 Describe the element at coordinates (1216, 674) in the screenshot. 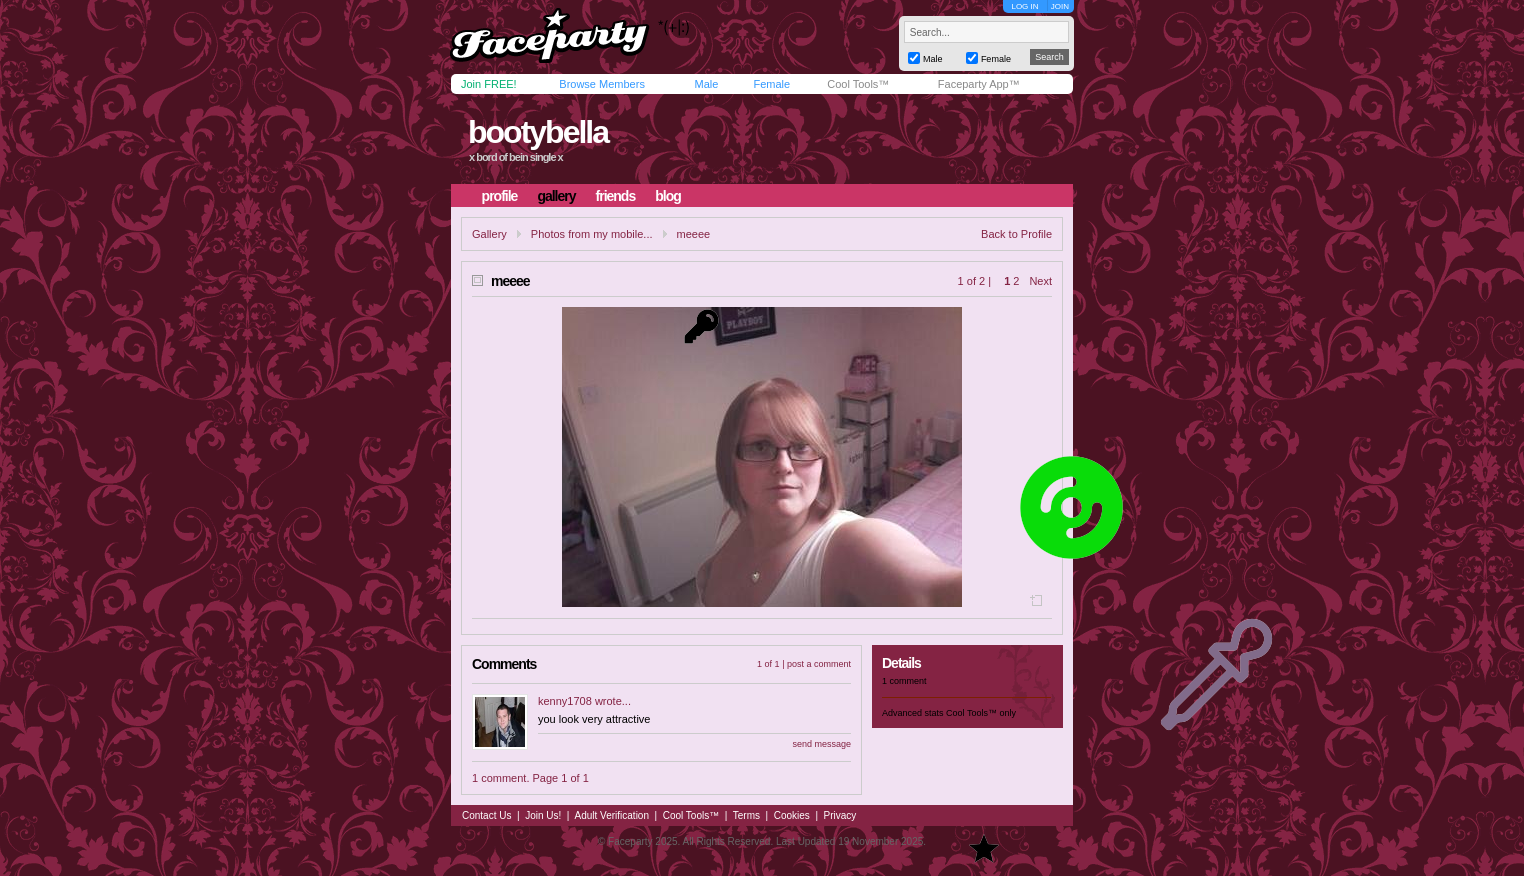

I see `select a color from the canvas` at that location.